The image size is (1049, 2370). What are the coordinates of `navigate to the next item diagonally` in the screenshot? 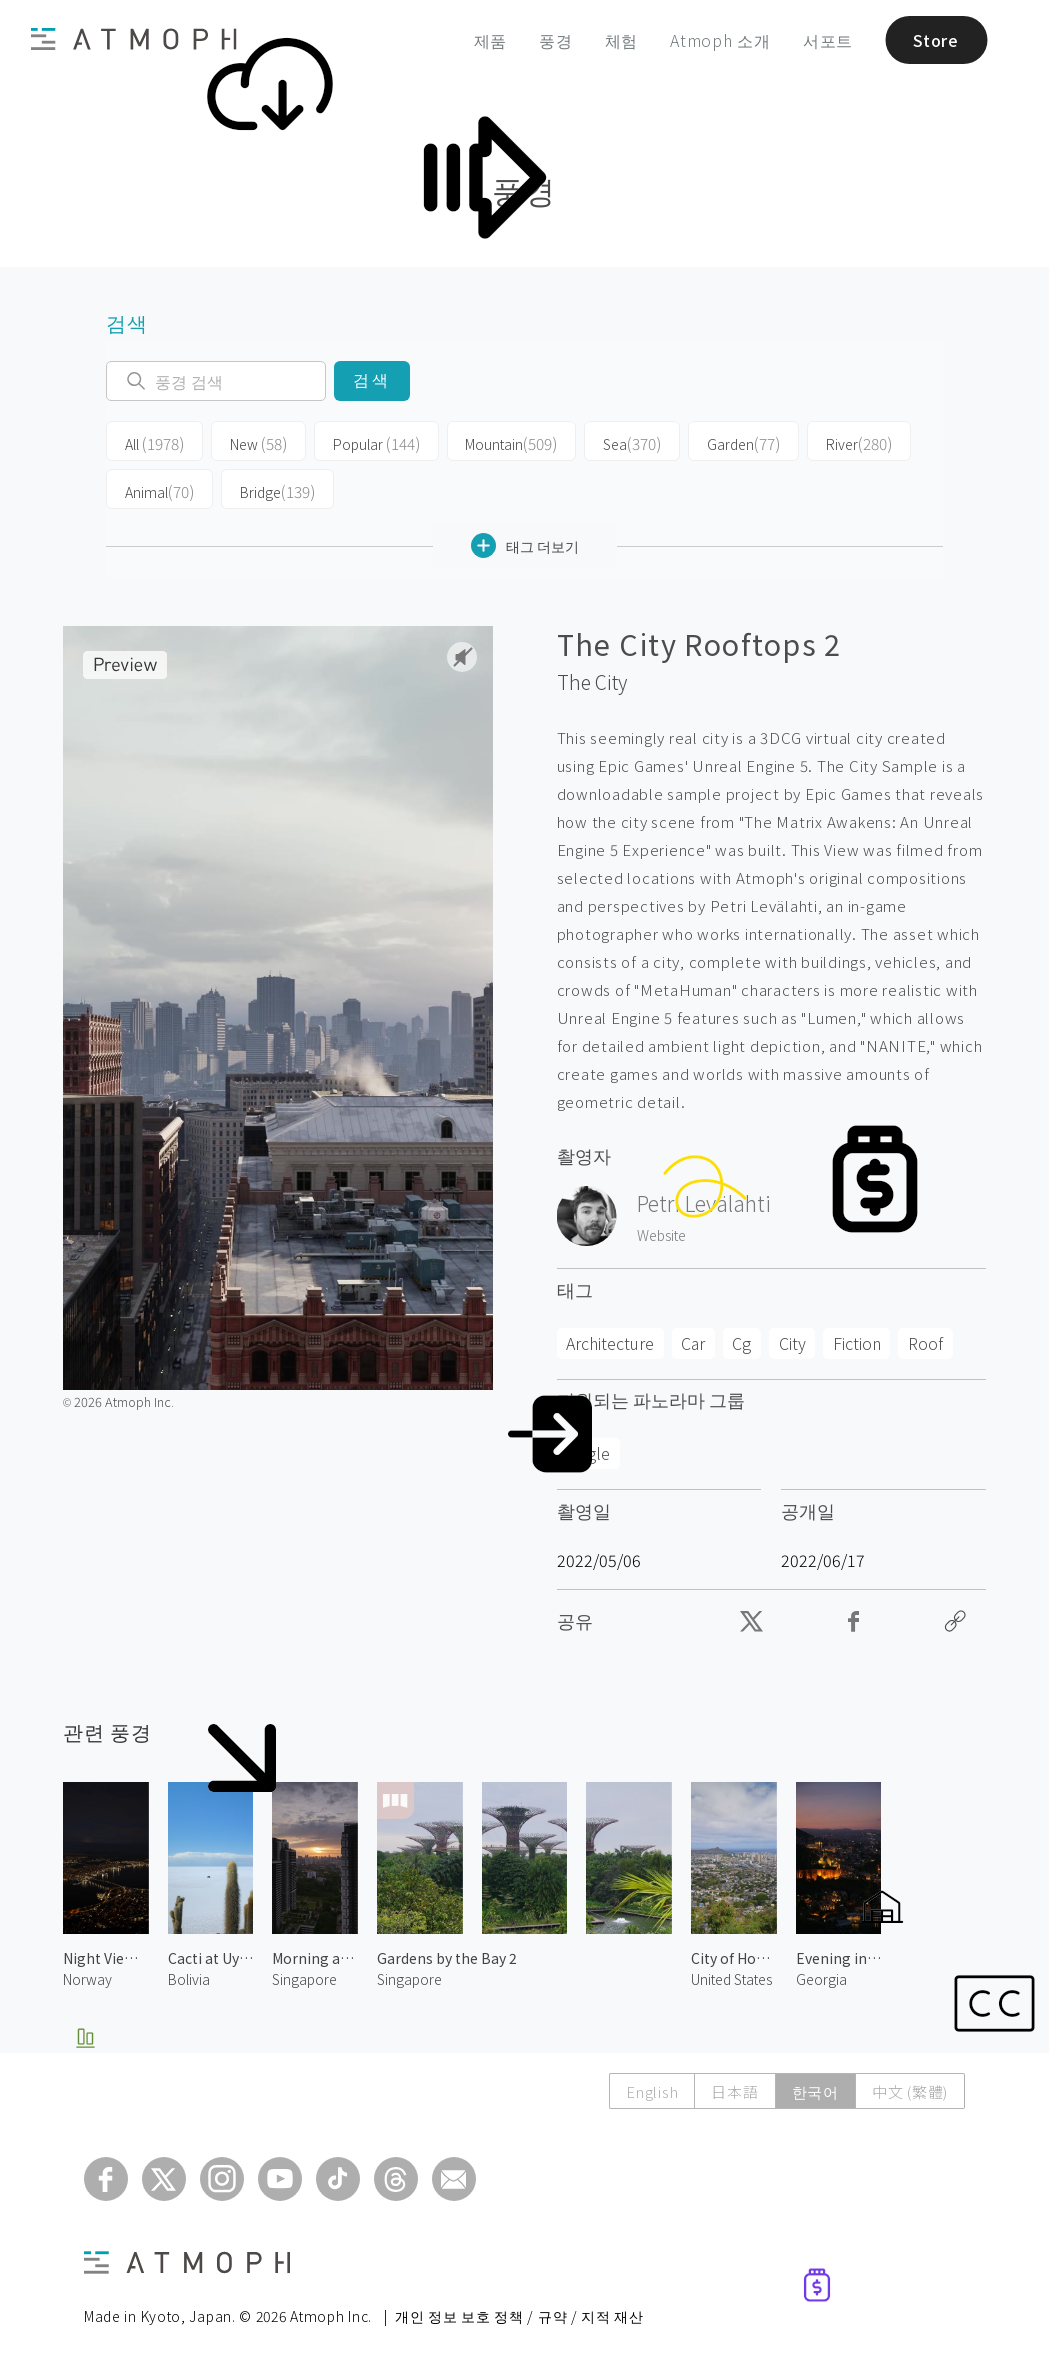 It's located at (242, 1758).